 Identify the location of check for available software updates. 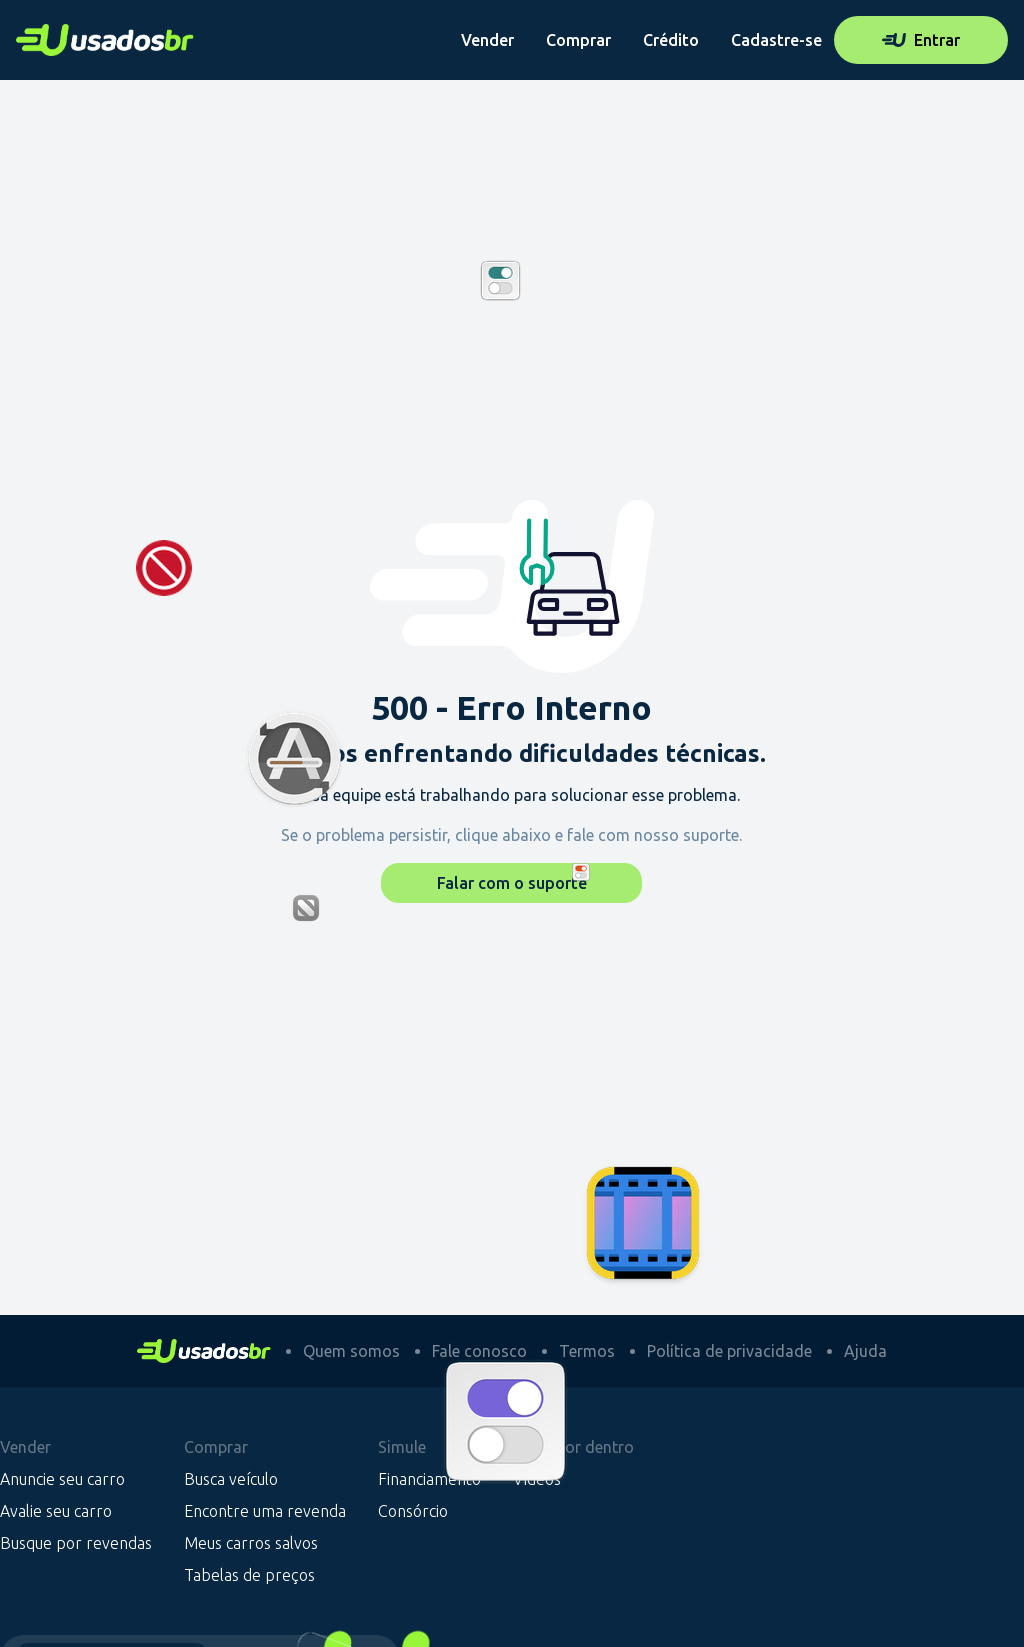
(294, 758).